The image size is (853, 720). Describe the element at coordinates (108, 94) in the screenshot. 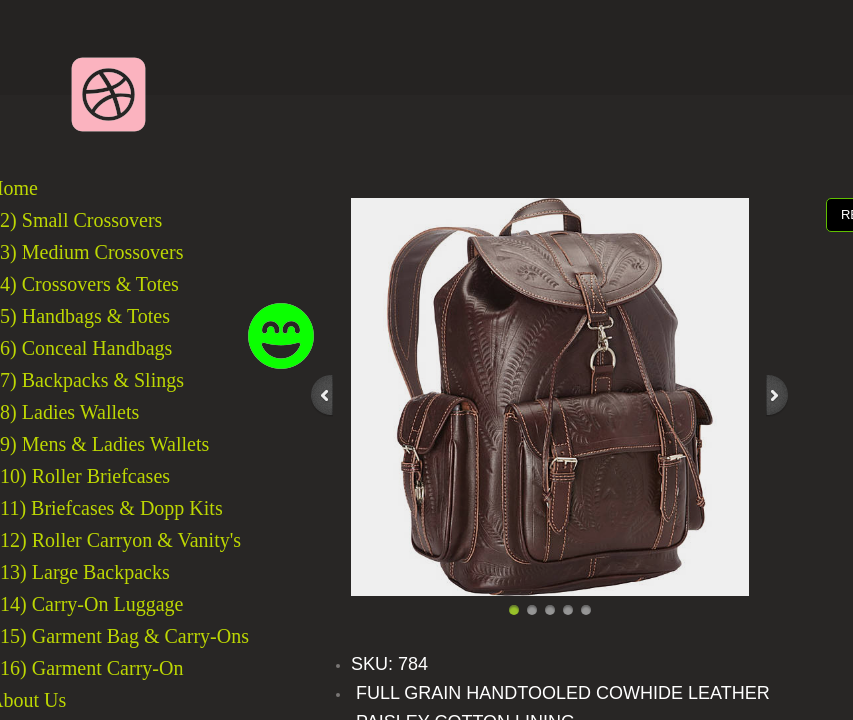

I see `link to dribbble profile` at that location.